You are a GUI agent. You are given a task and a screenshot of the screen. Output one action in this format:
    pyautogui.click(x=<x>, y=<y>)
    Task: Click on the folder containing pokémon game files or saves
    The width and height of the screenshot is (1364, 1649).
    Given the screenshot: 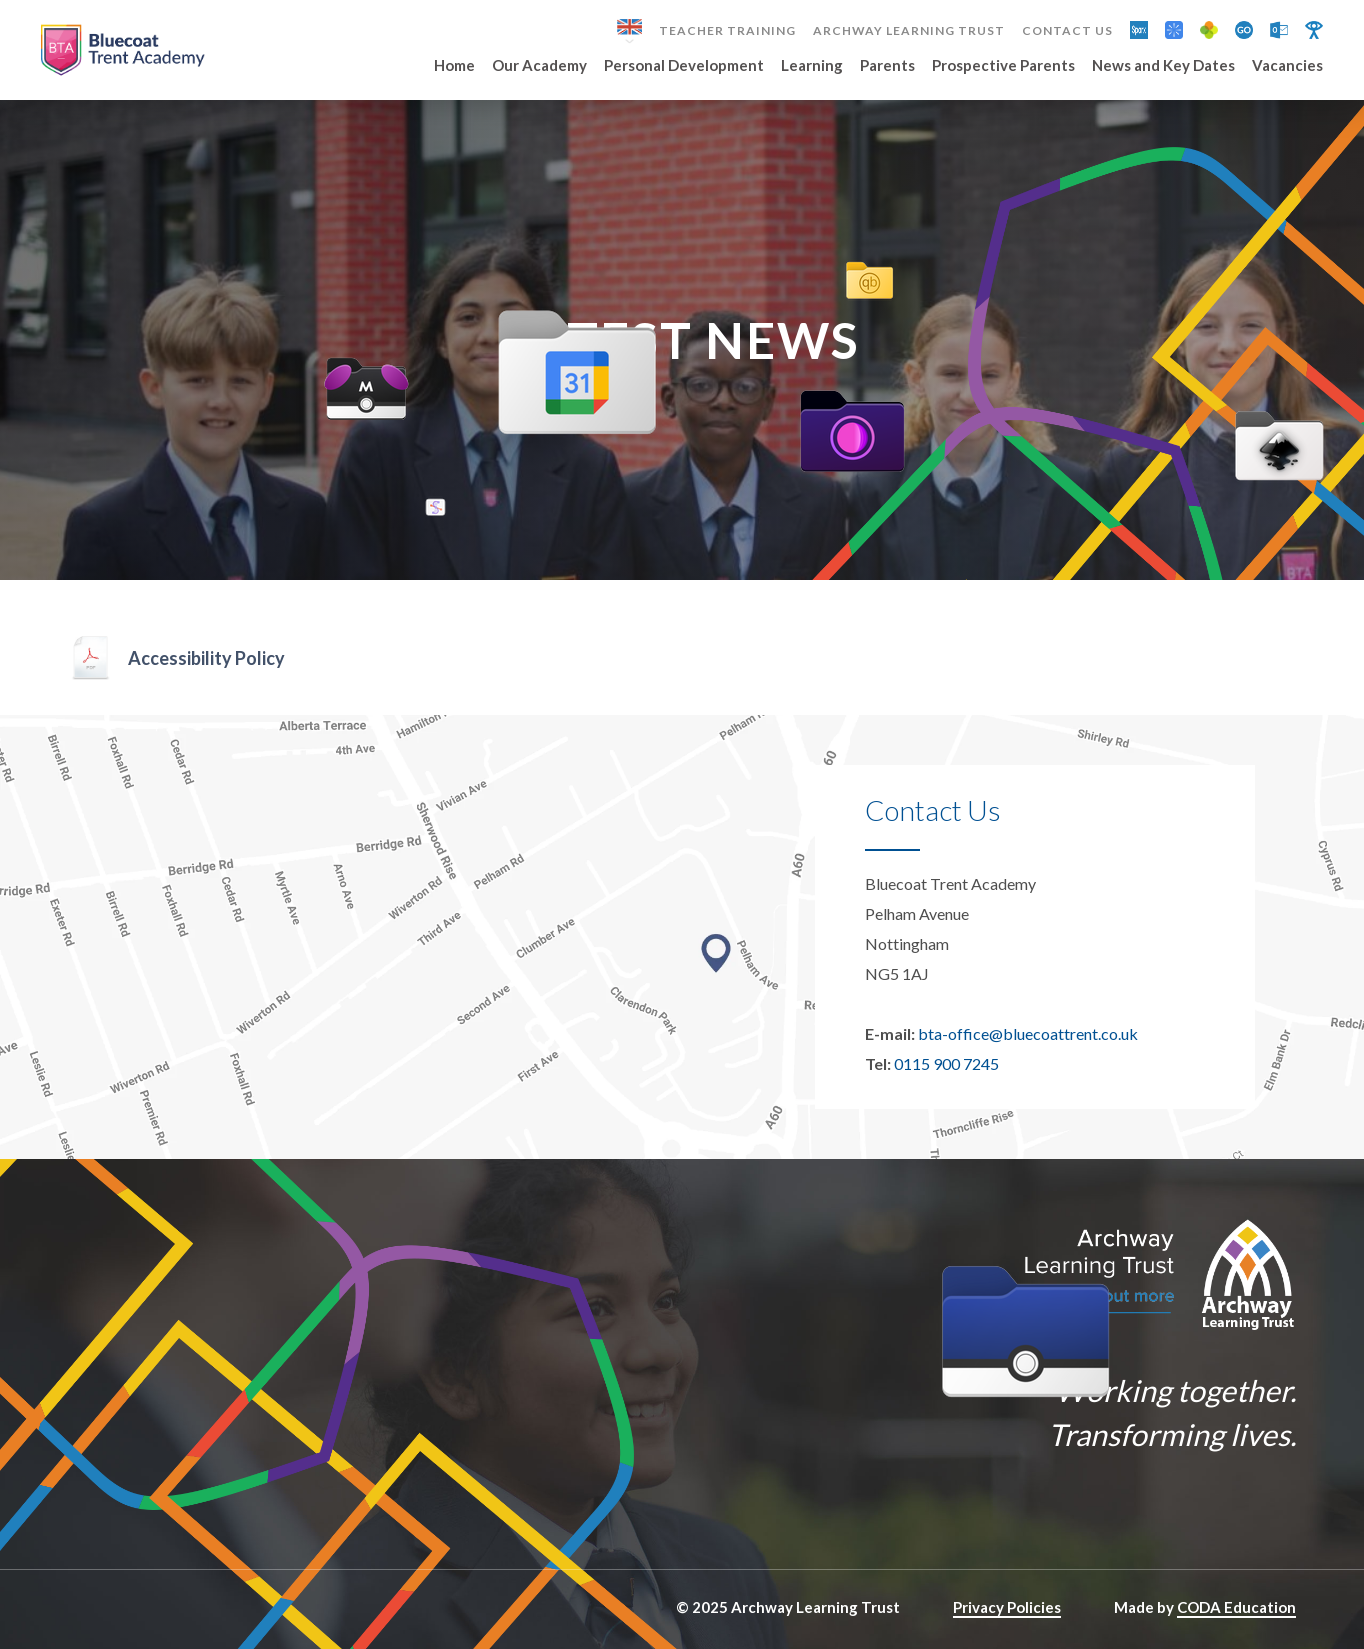 What is the action you would take?
    pyautogui.click(x=1025, y=1336)
    